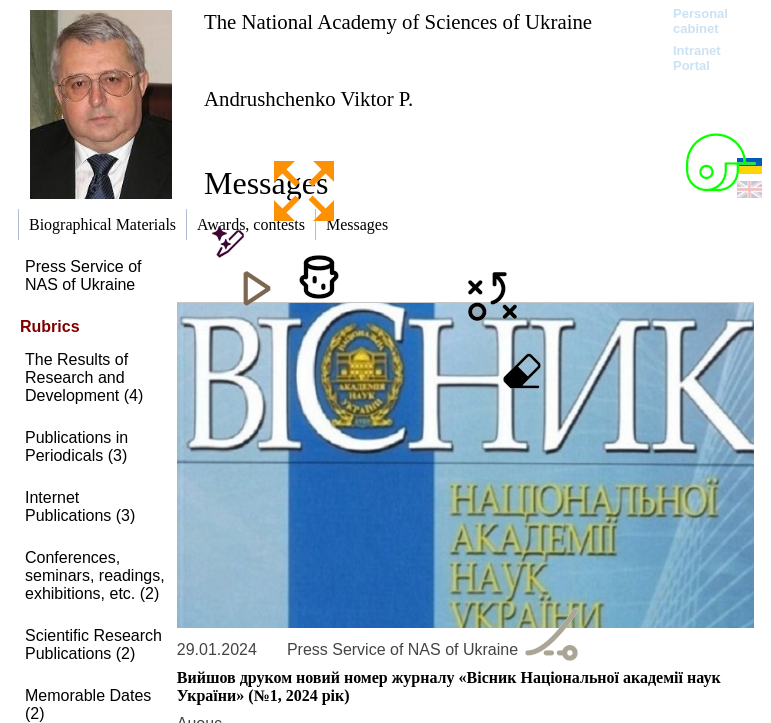 Image resolution: width=771 pixels, height=723 pixels. What do you see at coordinates (254, 287) in the screenshot?
I see `start debugging session` at bounding box center [254, 287].